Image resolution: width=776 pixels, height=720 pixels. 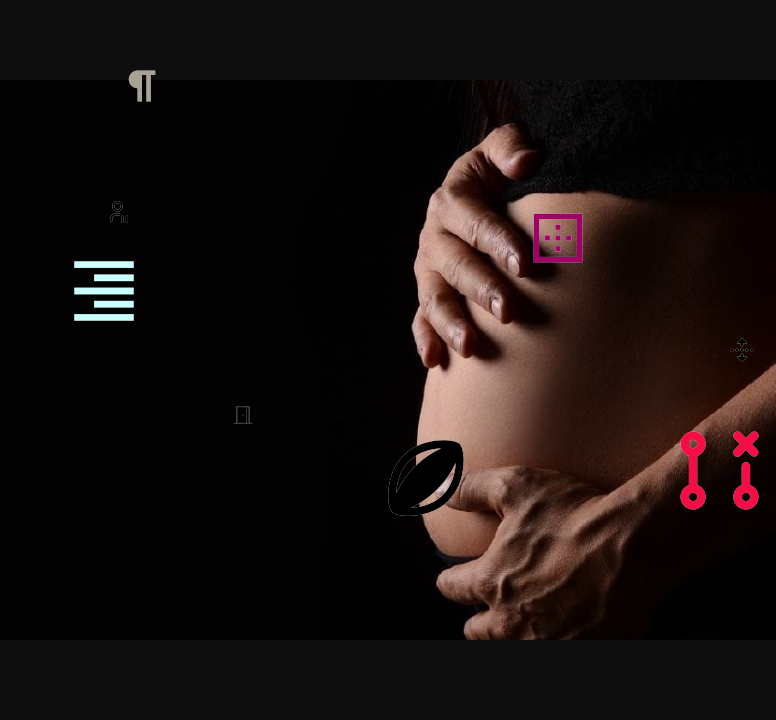 I want to click on indicates a closed or rejected pull request, so click(x=719, y=470).